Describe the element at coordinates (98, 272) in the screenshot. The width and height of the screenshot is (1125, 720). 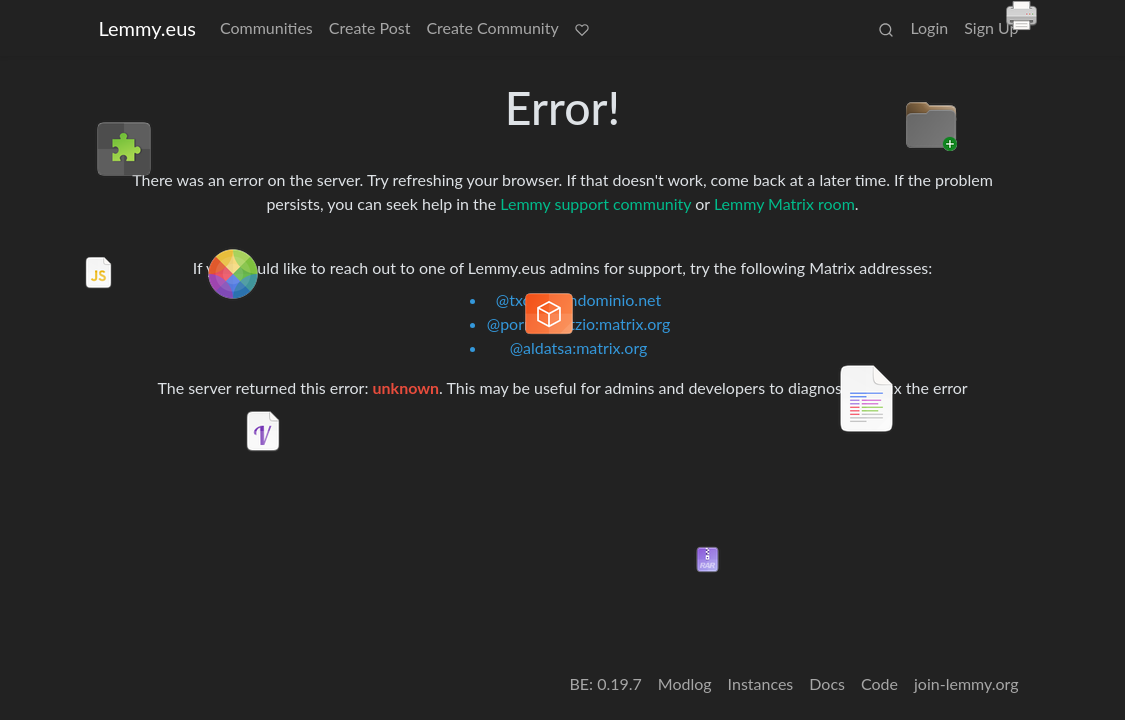
I see `a javascript file in your file system` at that location.